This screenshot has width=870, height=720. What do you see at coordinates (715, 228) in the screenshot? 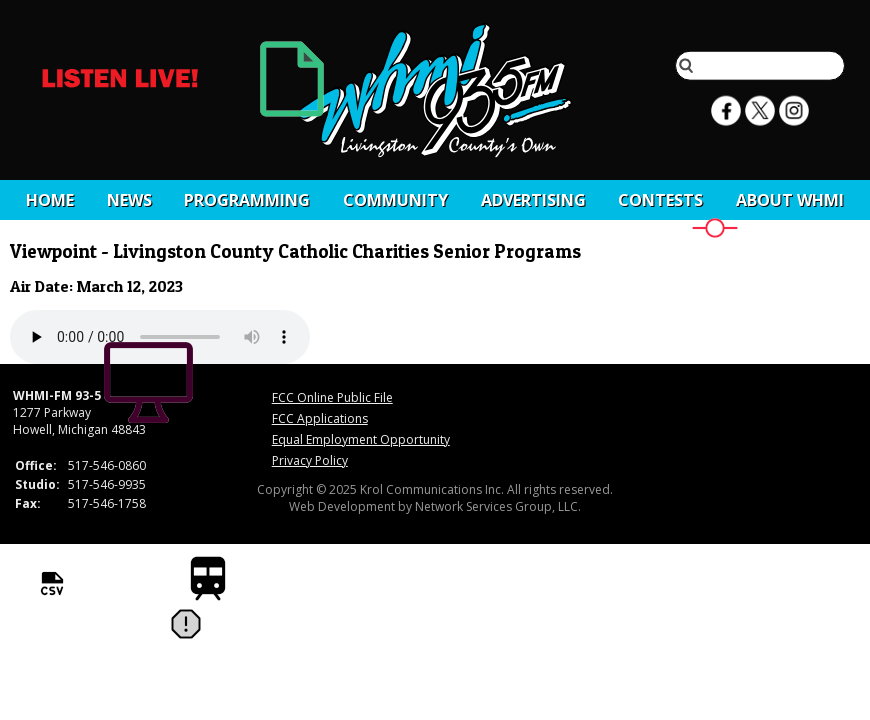
I see `view commit history` at bounding box center [715, 228].